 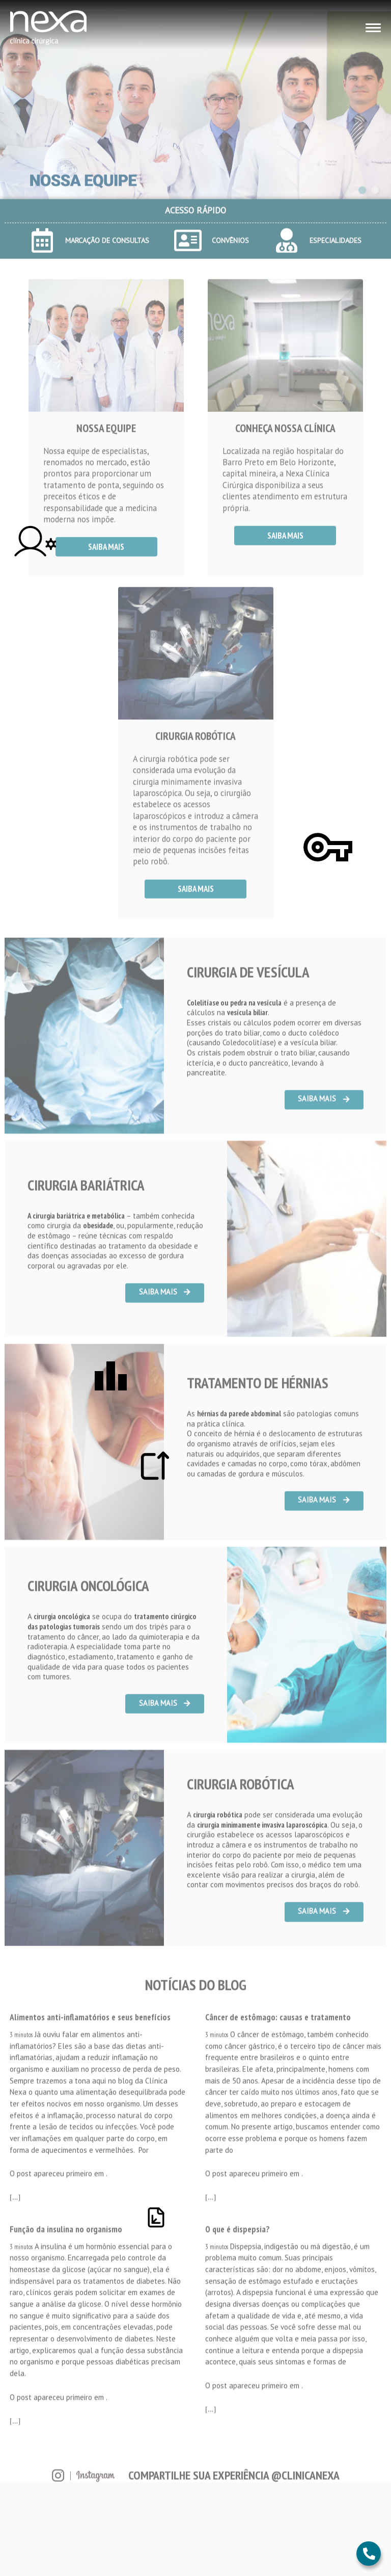 I want to click on view leaderboard rankings, so click(x=110, y=1376).